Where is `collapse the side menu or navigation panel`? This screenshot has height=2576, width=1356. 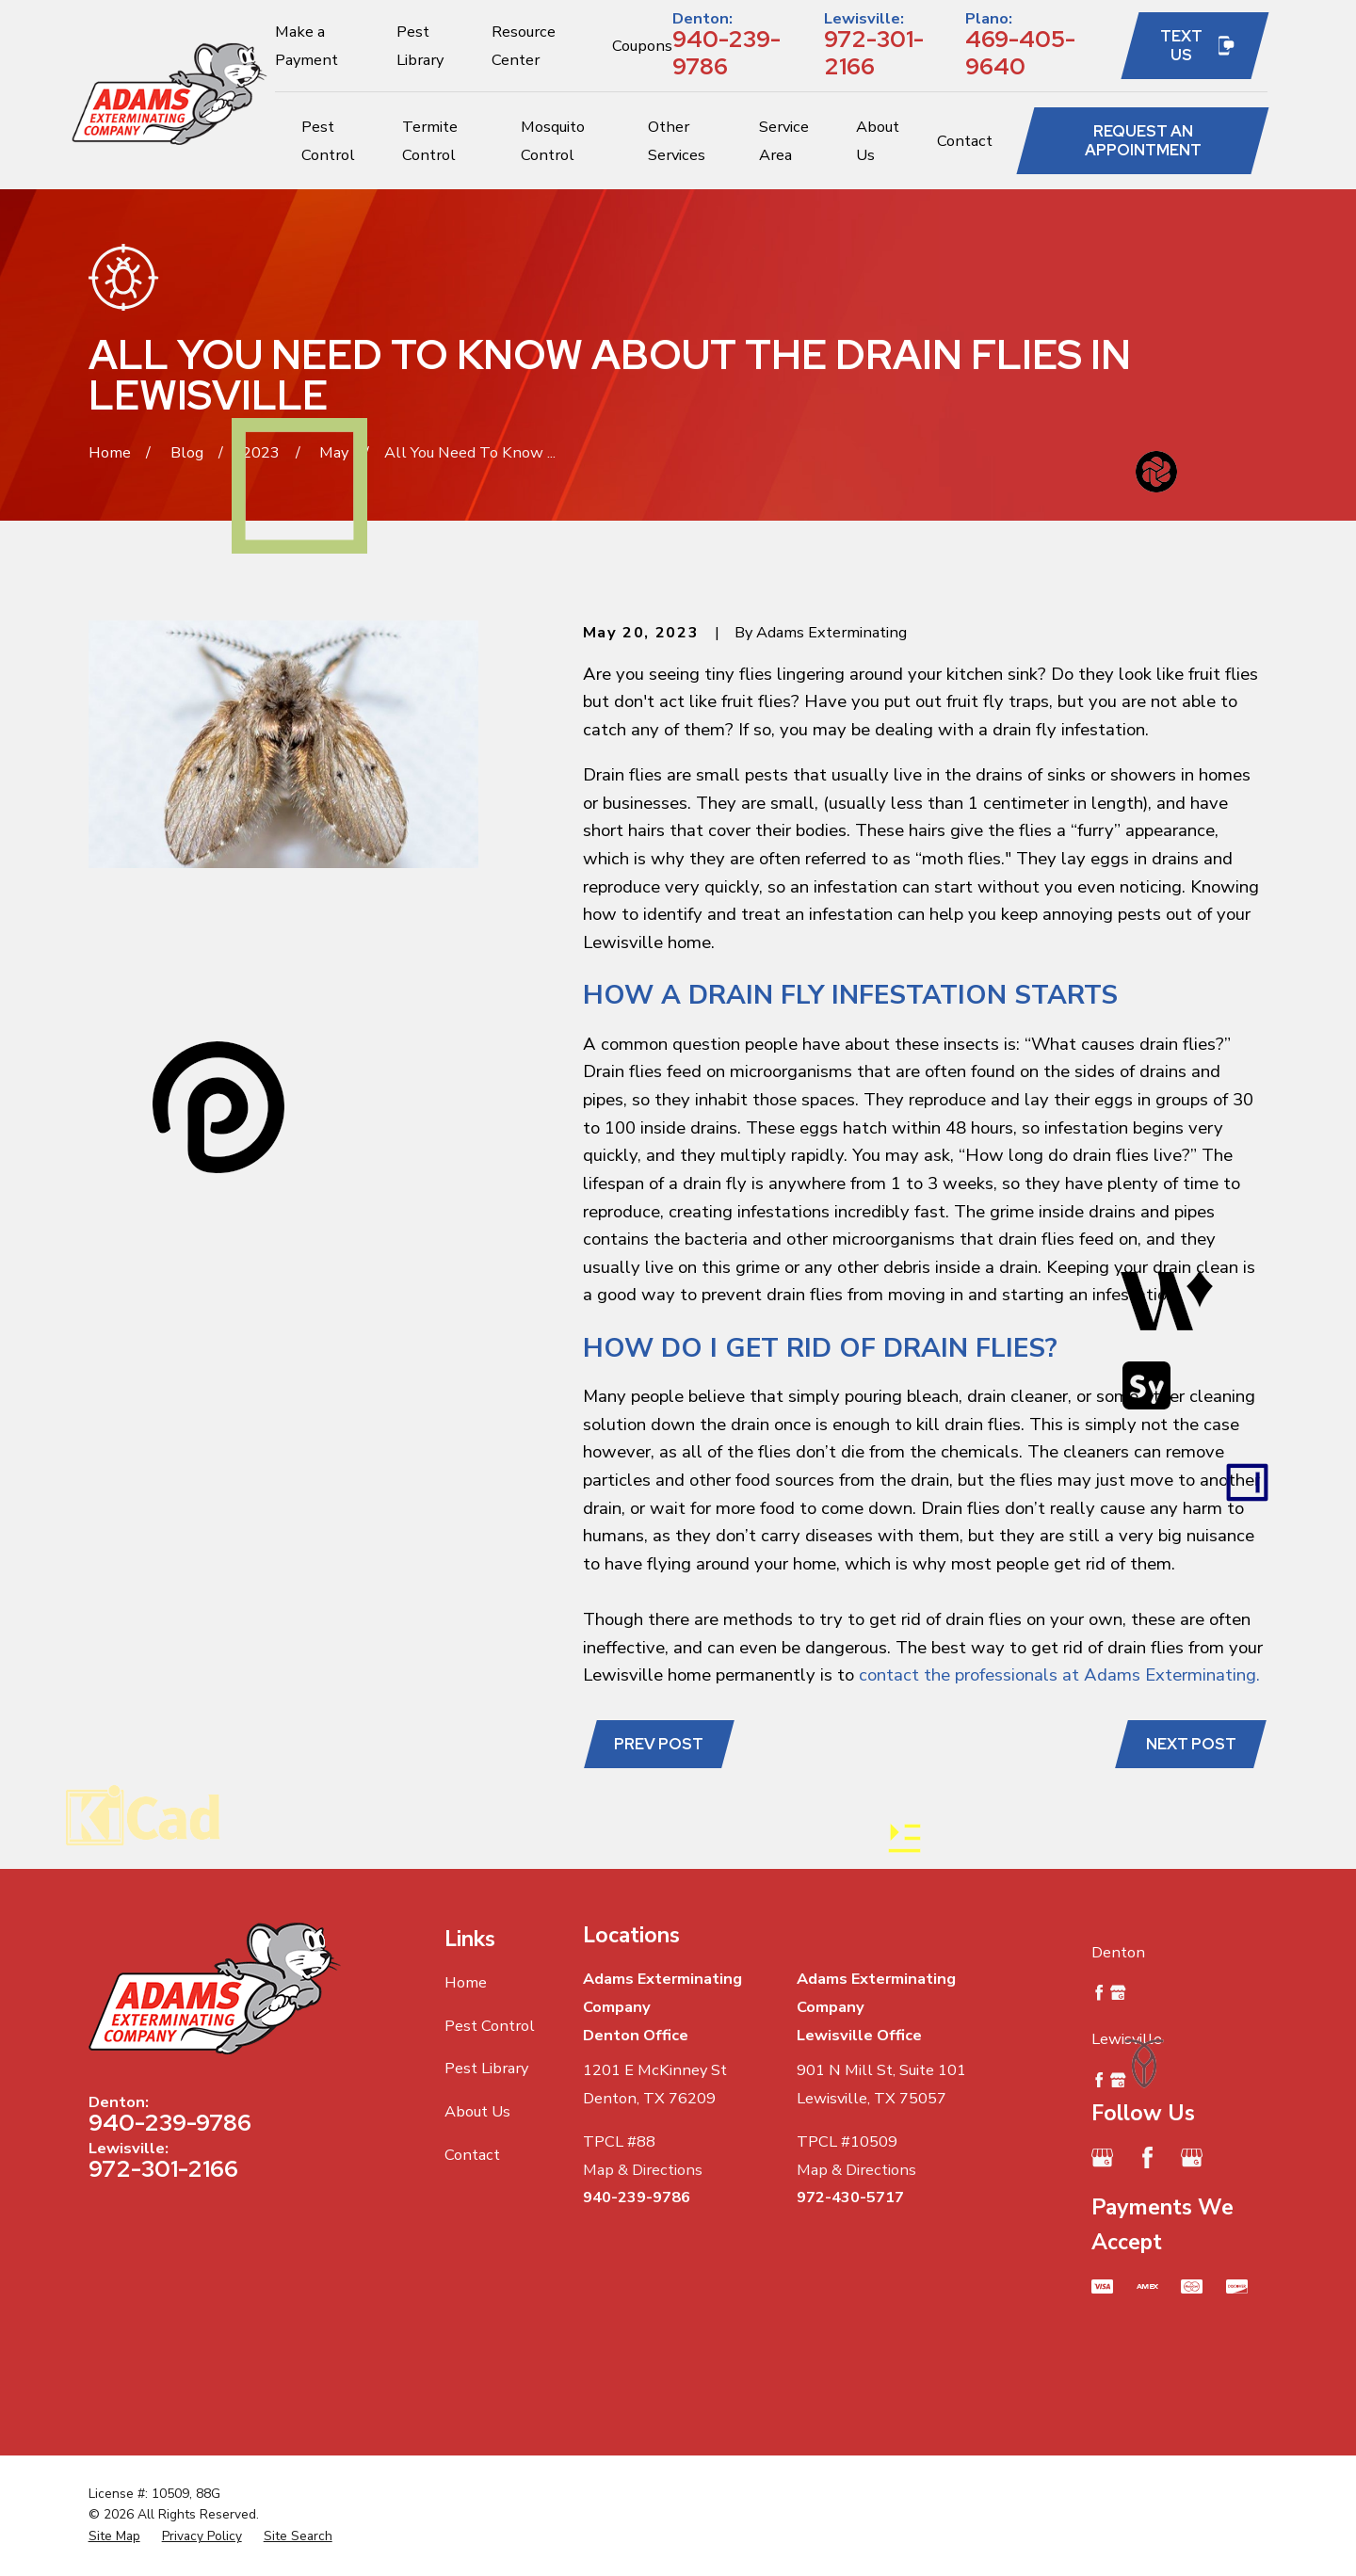 collapse the side menu or navigation panel is located at coordinates (904, 1838).